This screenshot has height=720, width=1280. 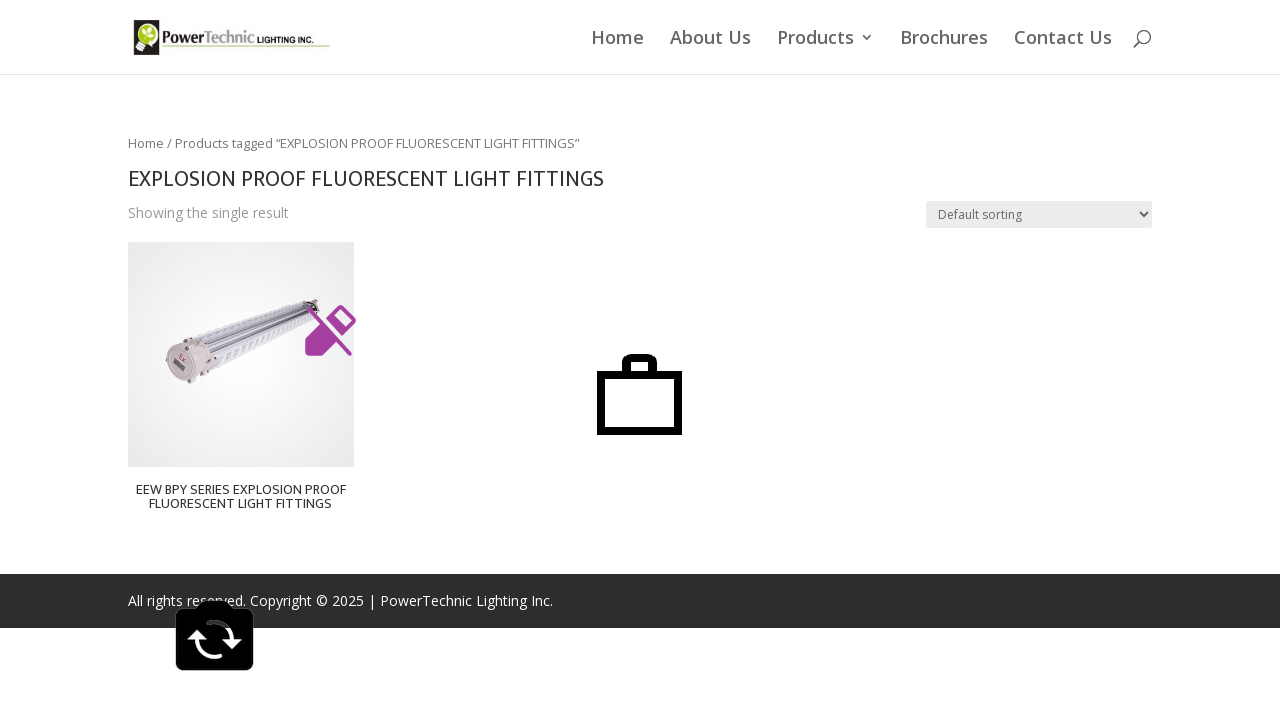 I want to click on switch between front and rear camera, so click(x=214, y=635).